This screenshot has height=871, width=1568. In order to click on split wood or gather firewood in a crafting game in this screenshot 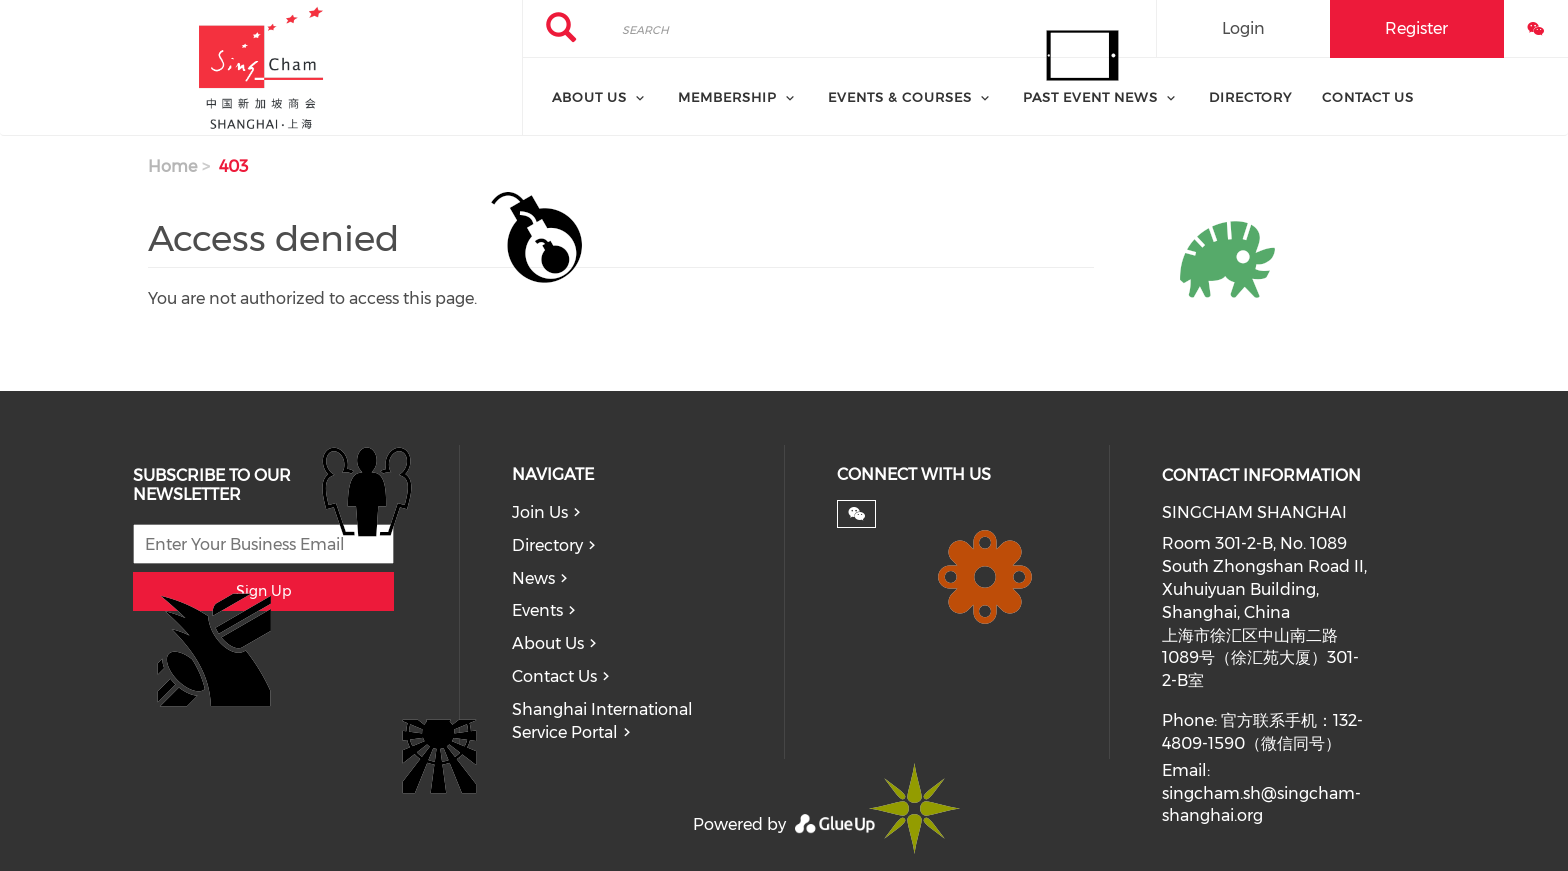, I will do `click(214, 650)`.